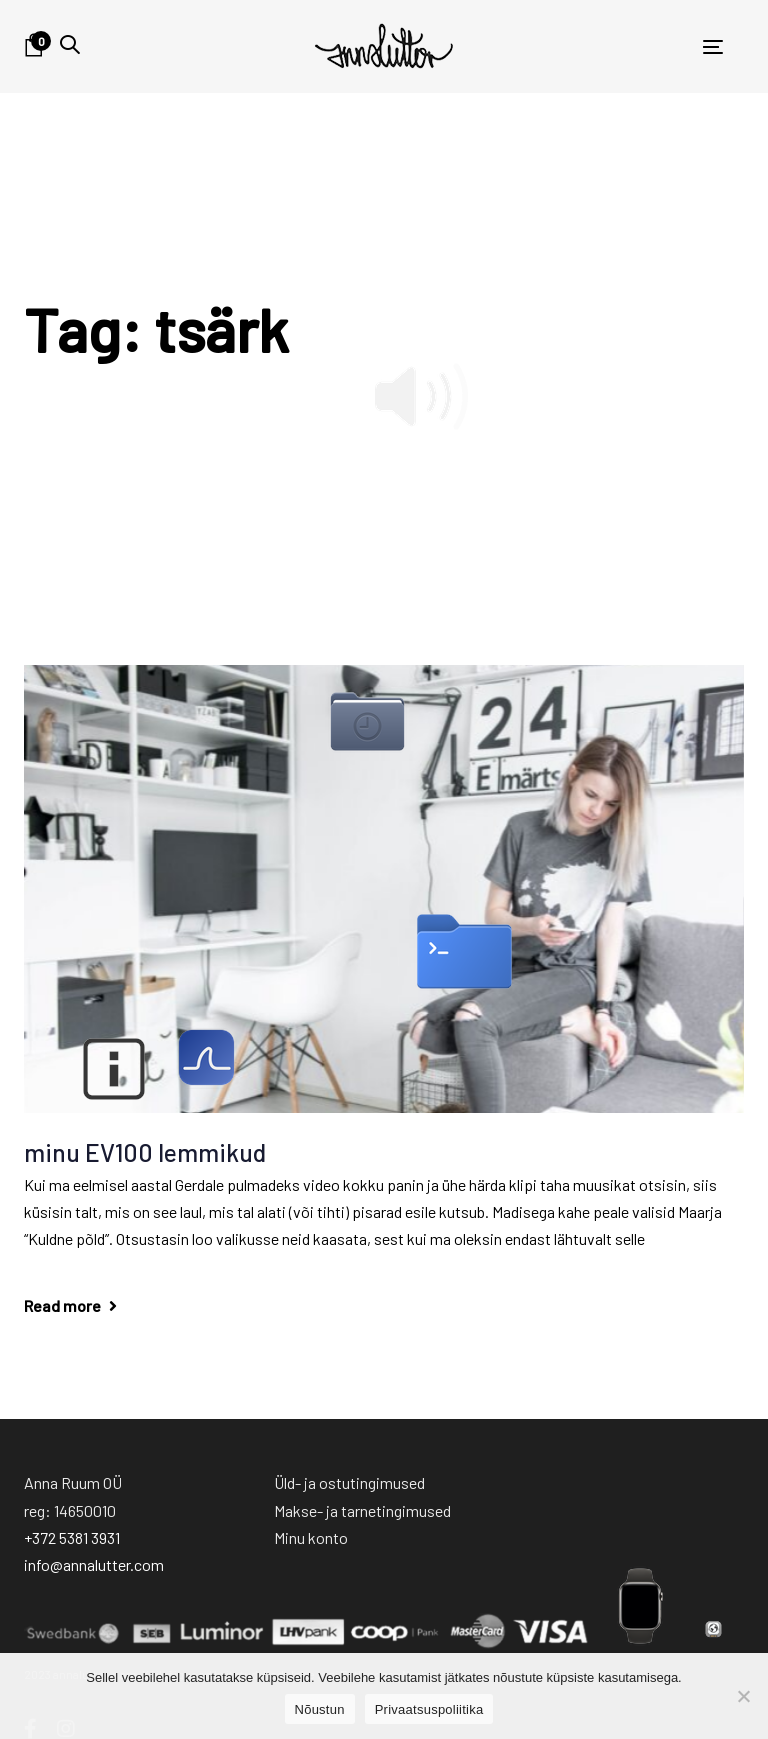 This screenshot has width=768, height=1739. Describe the element at coordinates (206, 1057) in the screenshot. I see `open wireshark network protocol analyzer` at that location.